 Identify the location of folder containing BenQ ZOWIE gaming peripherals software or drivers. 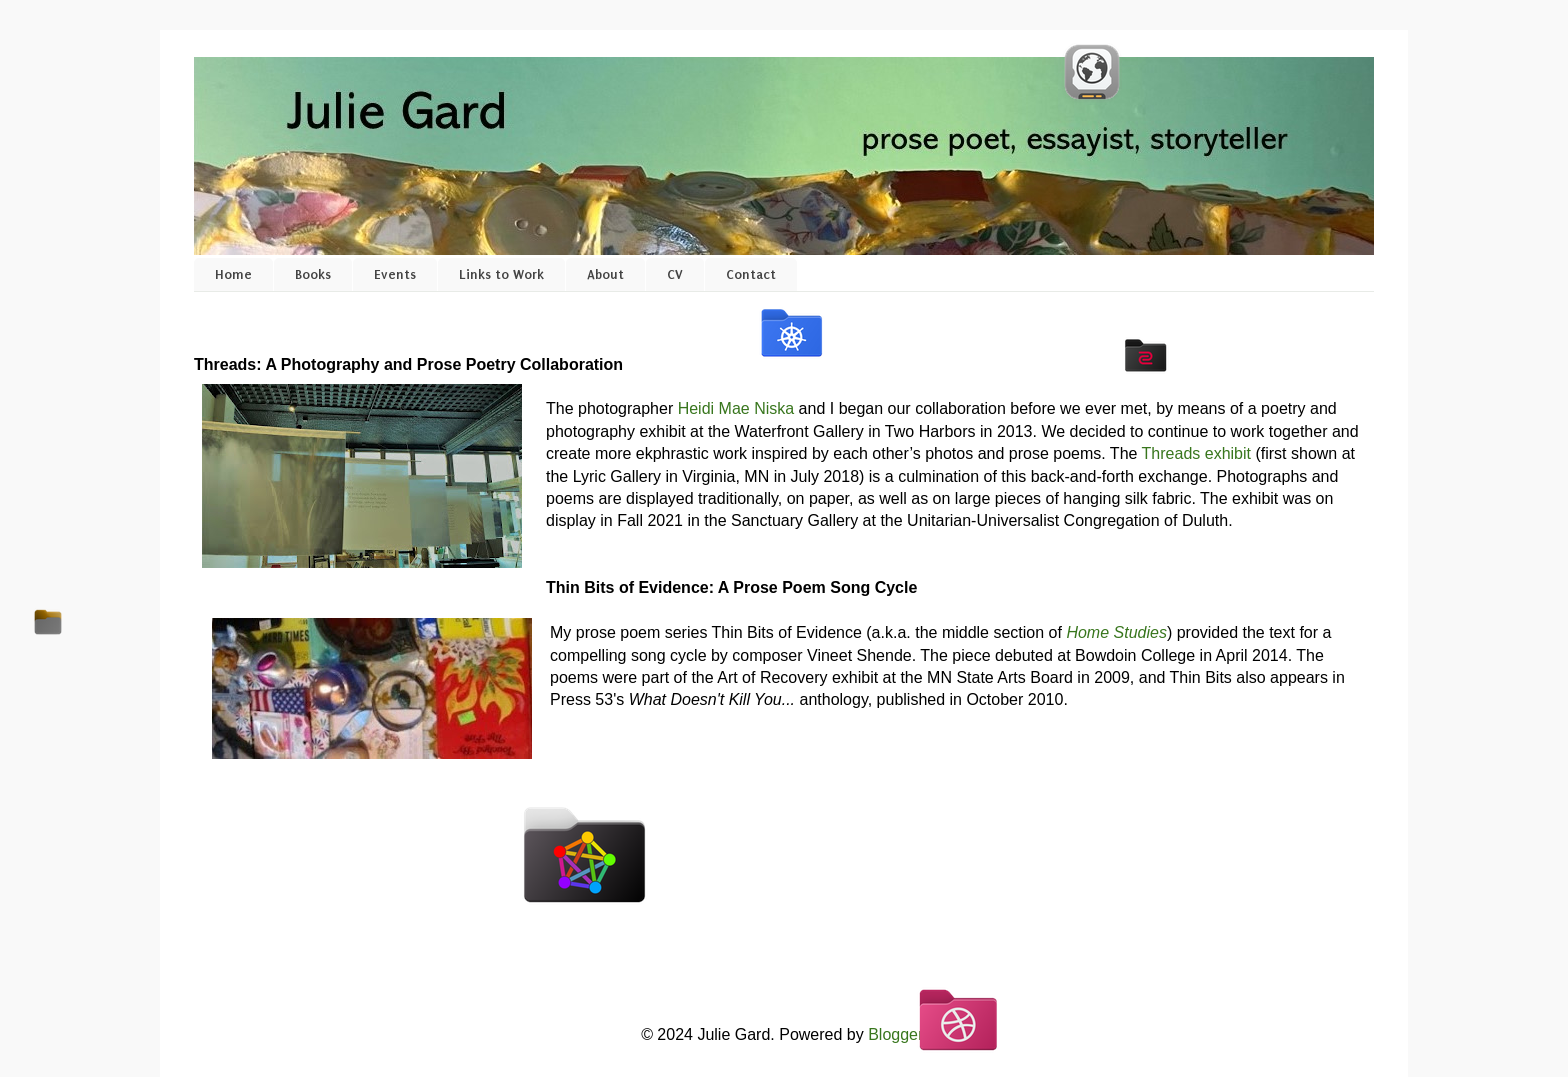
(1145, 356).